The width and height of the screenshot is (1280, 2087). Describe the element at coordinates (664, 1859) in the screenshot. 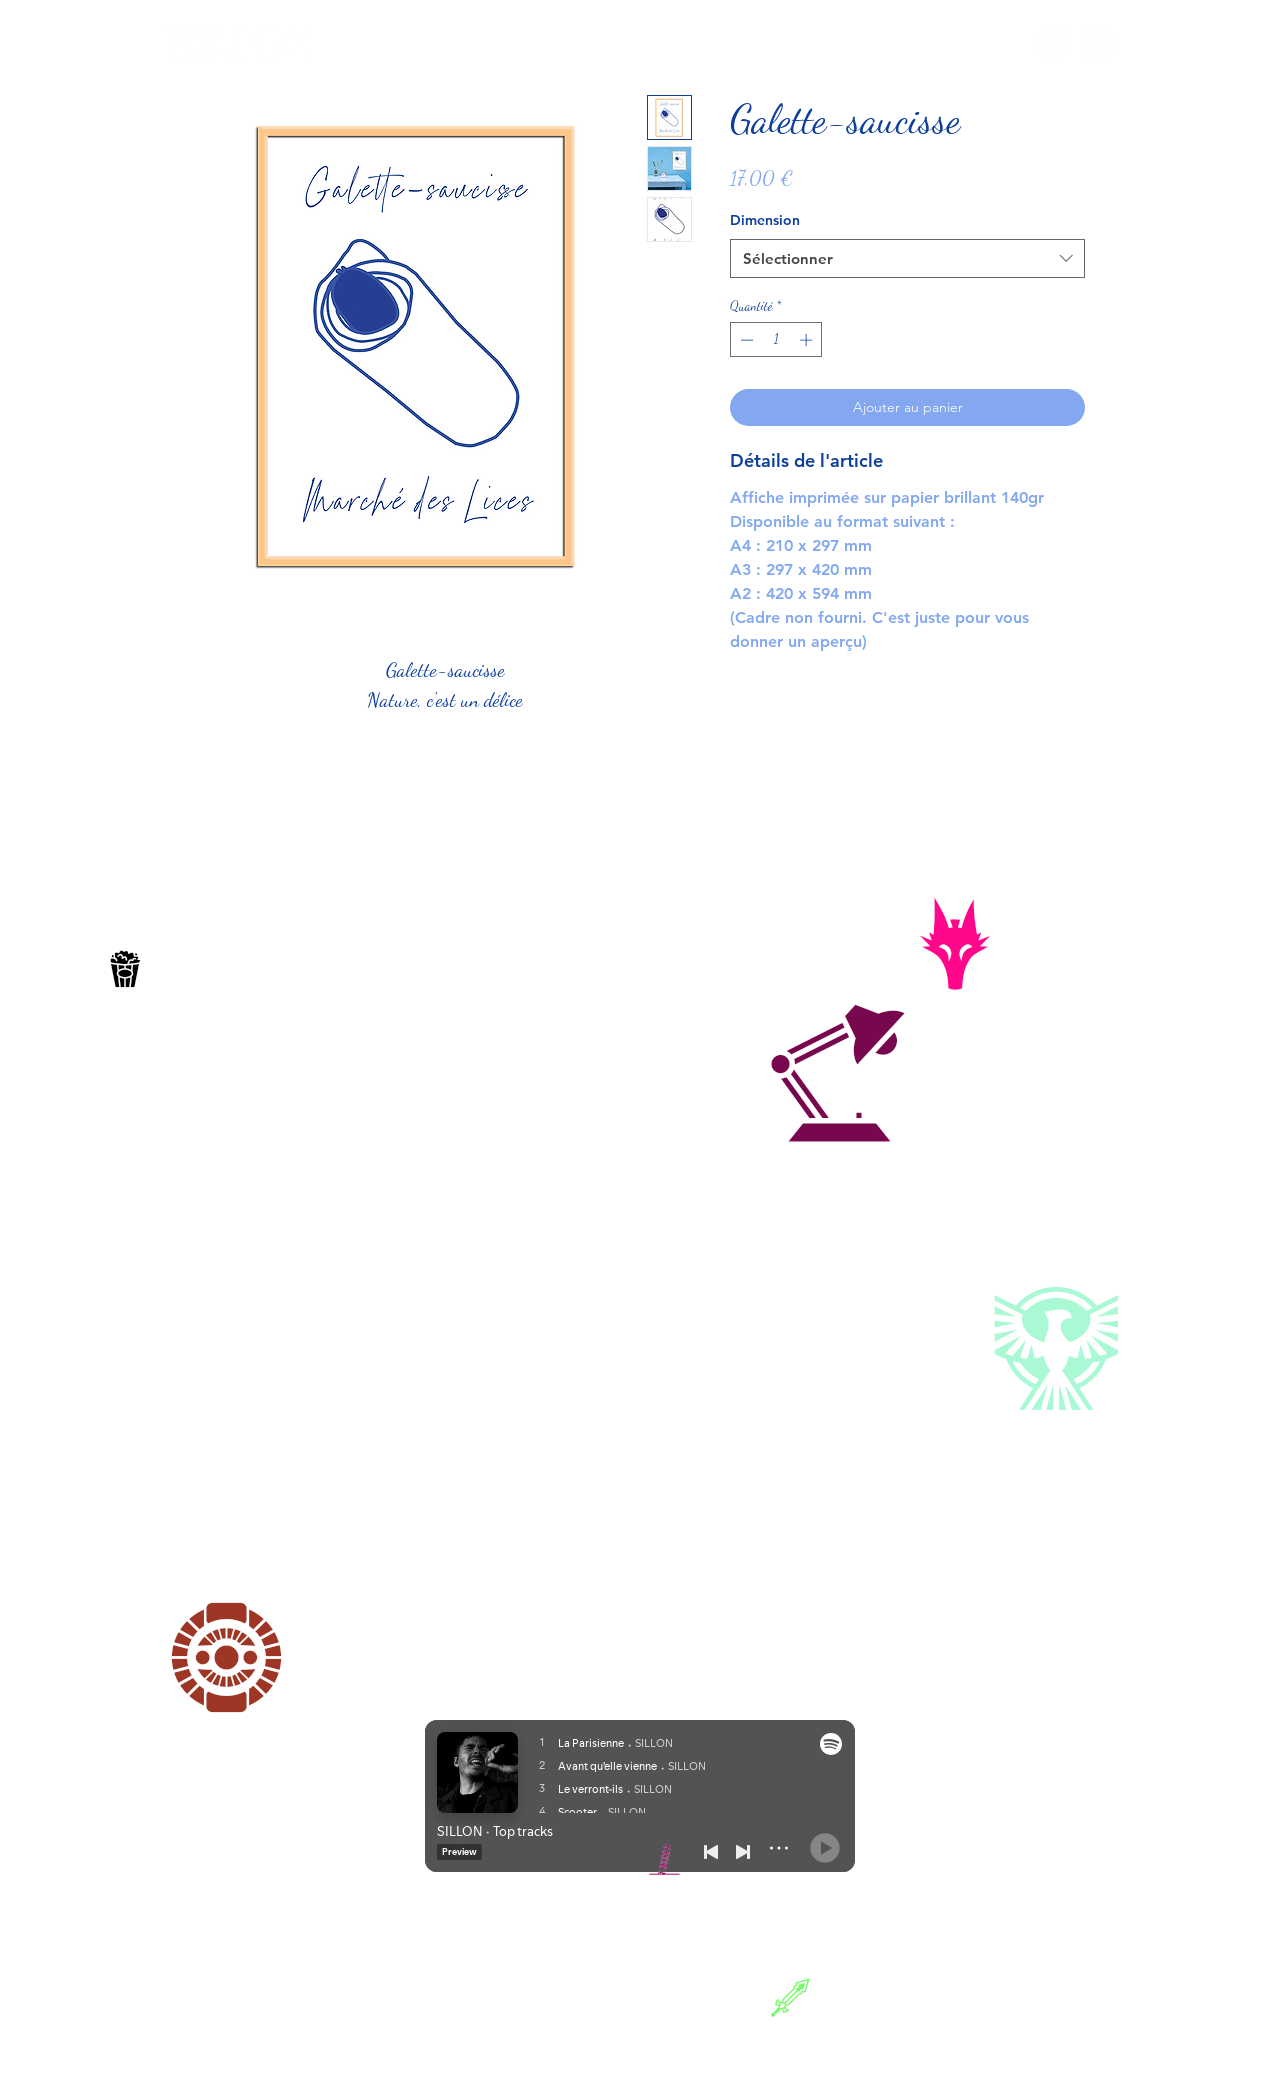

I see `view Italian landmarks or attractions` at that location.